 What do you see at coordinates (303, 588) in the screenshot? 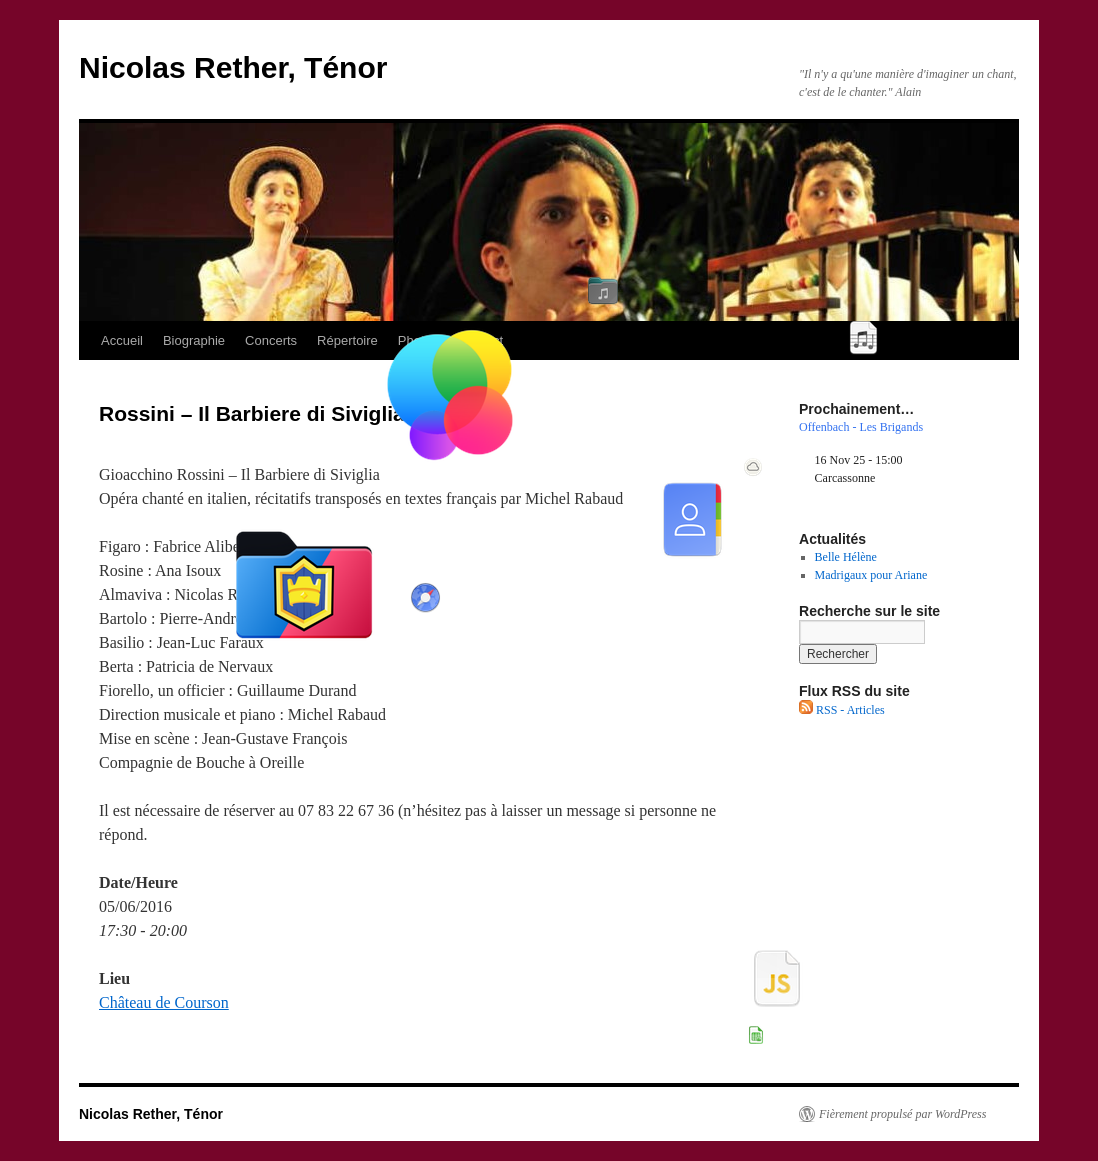
I see `open clash royale game files folder` at bounding box center [303, 588].